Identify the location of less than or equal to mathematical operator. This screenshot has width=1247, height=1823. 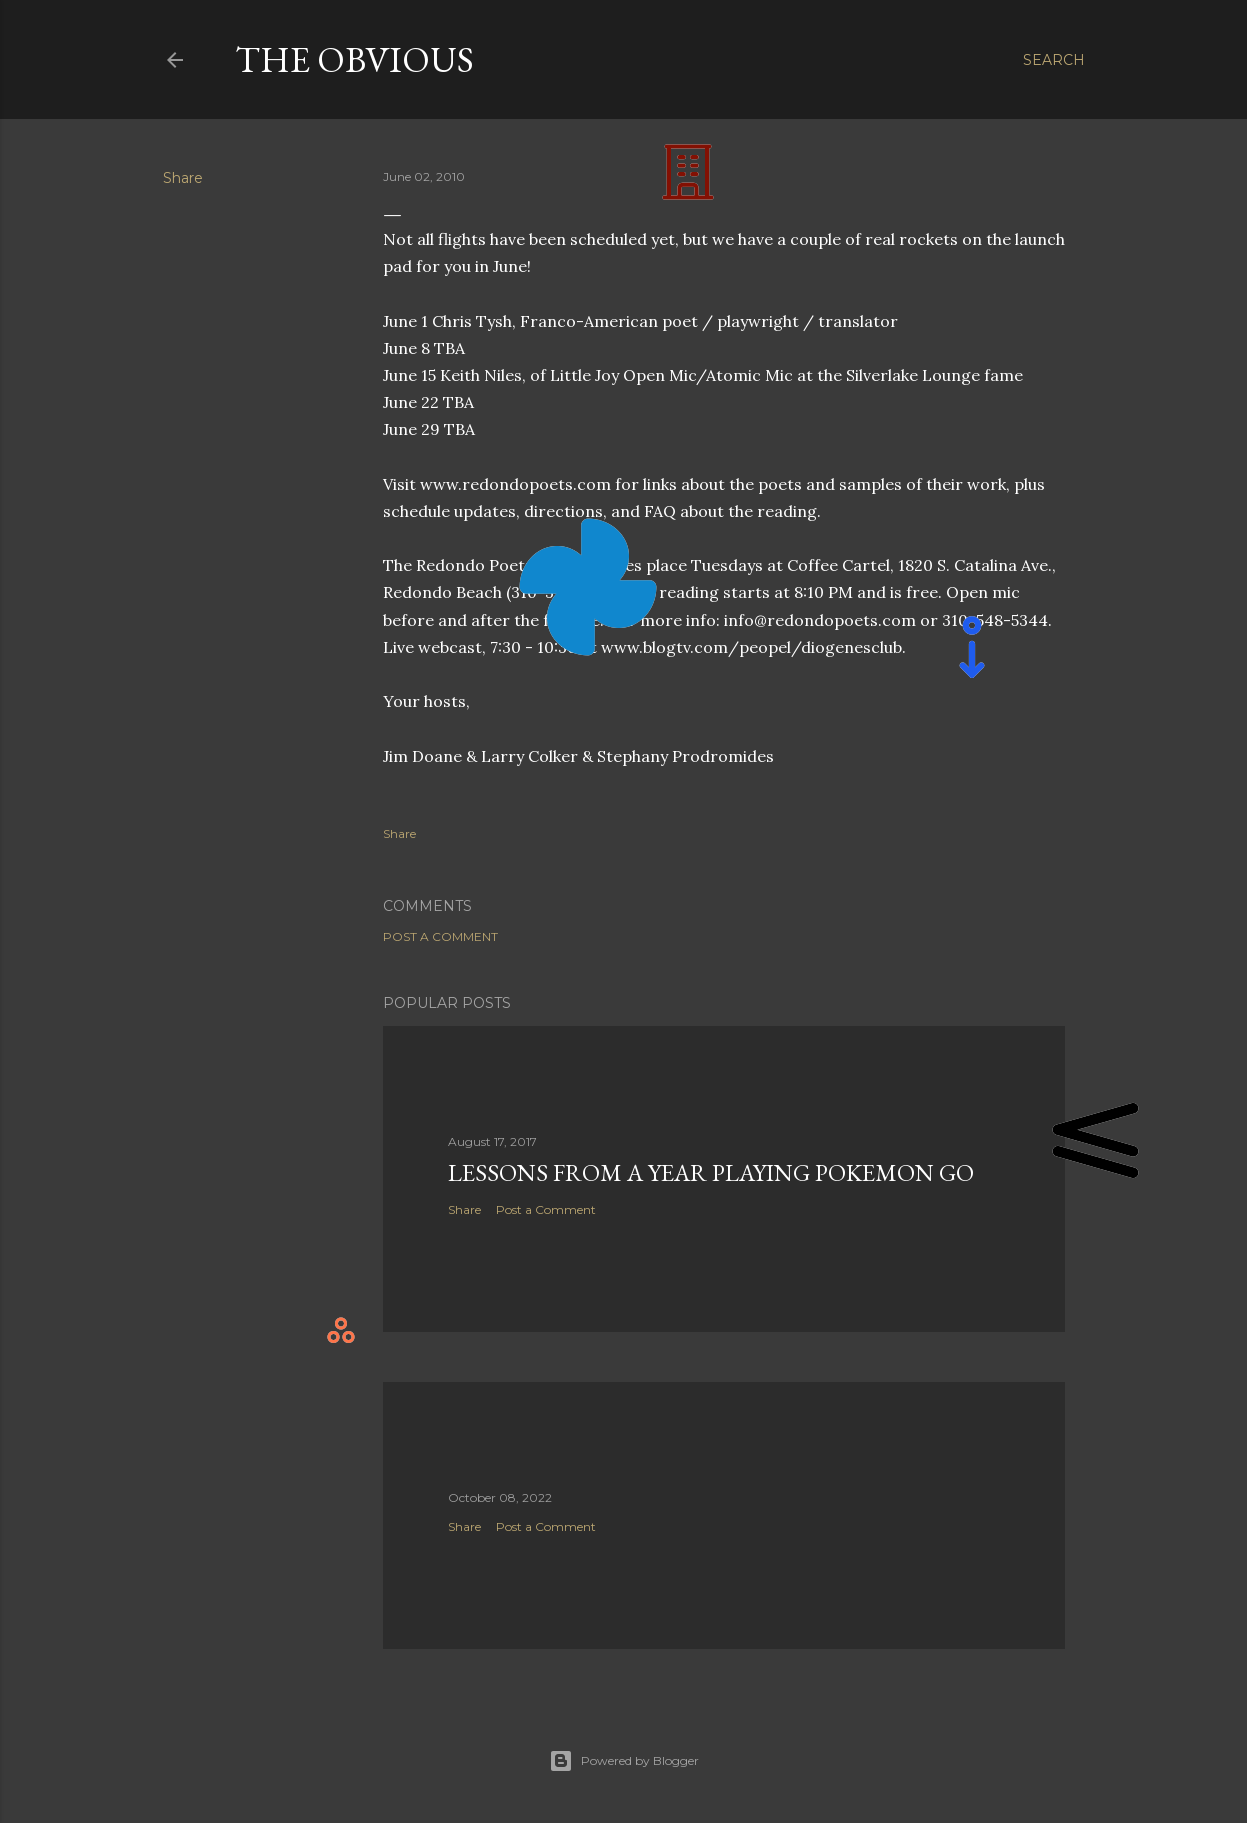
(1095, 1140).